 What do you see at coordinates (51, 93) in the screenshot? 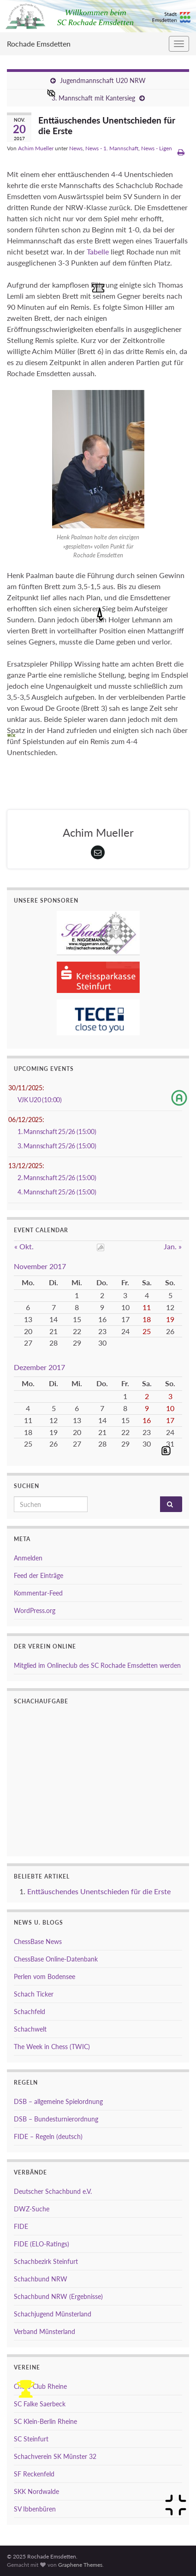
I see `indicates payment is unavailable or disabled` at bounding box center [51, 93].